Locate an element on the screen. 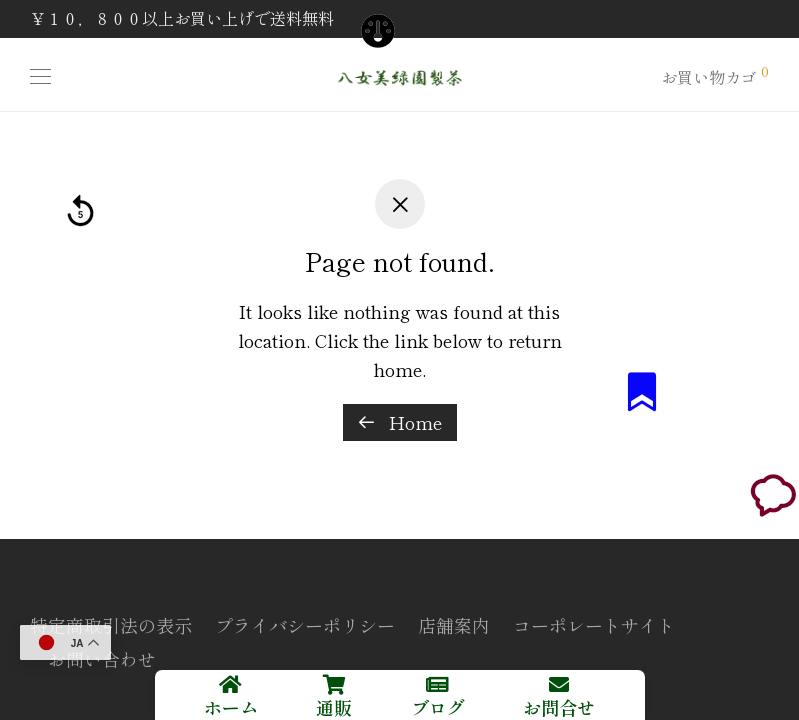  open chat or messaging is located at coordinates (772, 495).